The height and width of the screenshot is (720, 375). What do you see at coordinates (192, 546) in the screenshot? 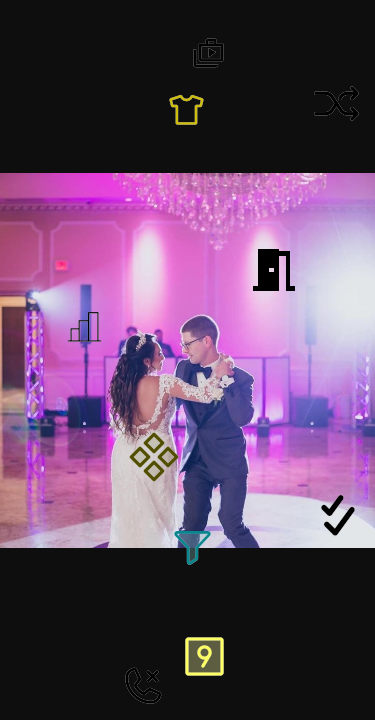
I see `filter or sort content` at bounding box center [192, 546].